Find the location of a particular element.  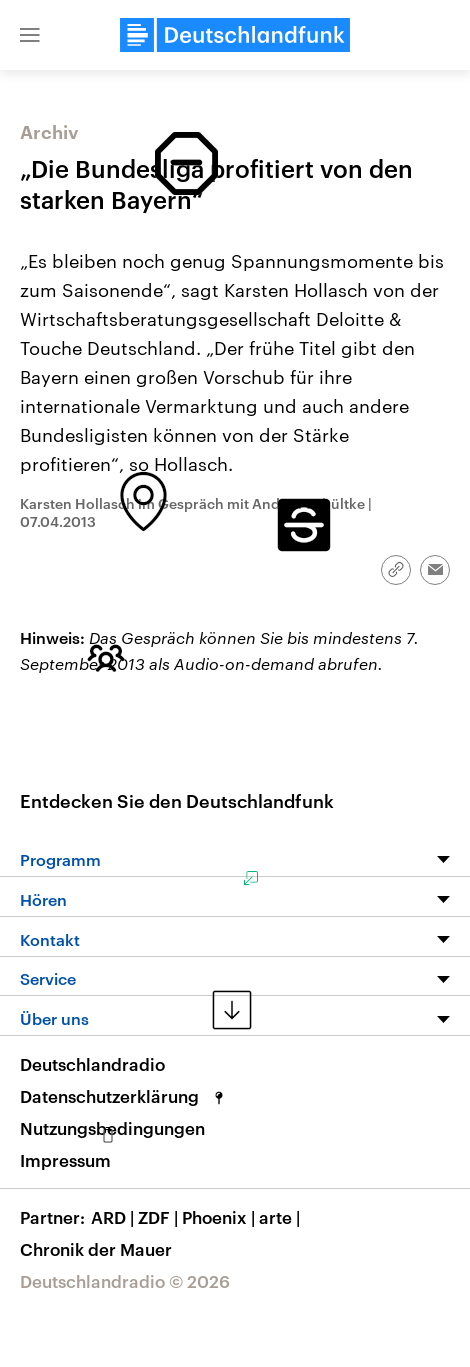

collapse or minimize content is located at coordinates (251, 878).